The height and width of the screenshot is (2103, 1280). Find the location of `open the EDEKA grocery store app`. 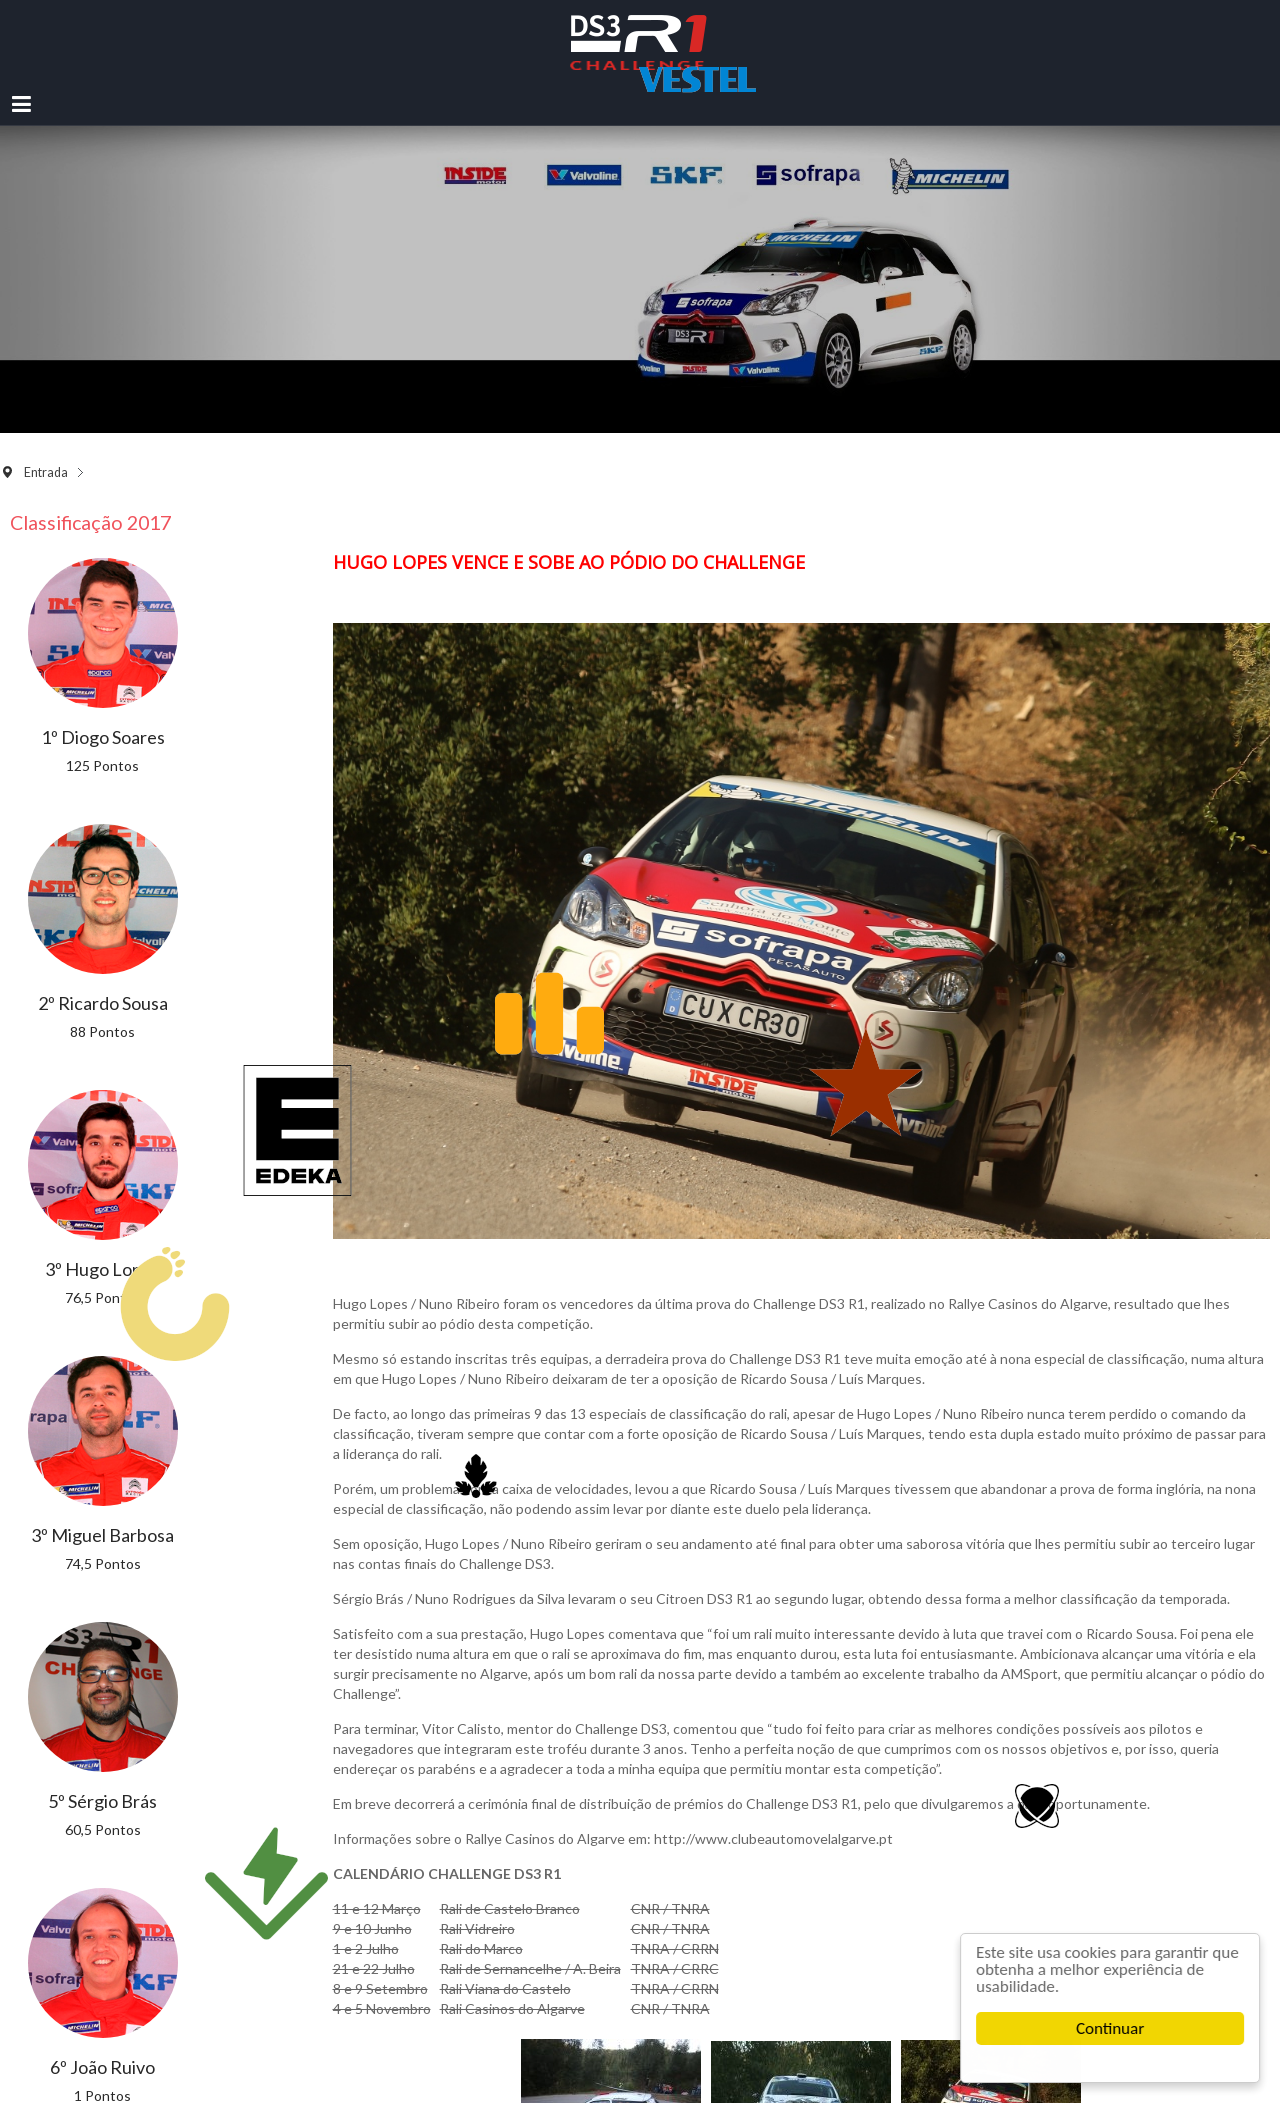

open the EDEKA grocery store app is located at coordinates (297, 1130).